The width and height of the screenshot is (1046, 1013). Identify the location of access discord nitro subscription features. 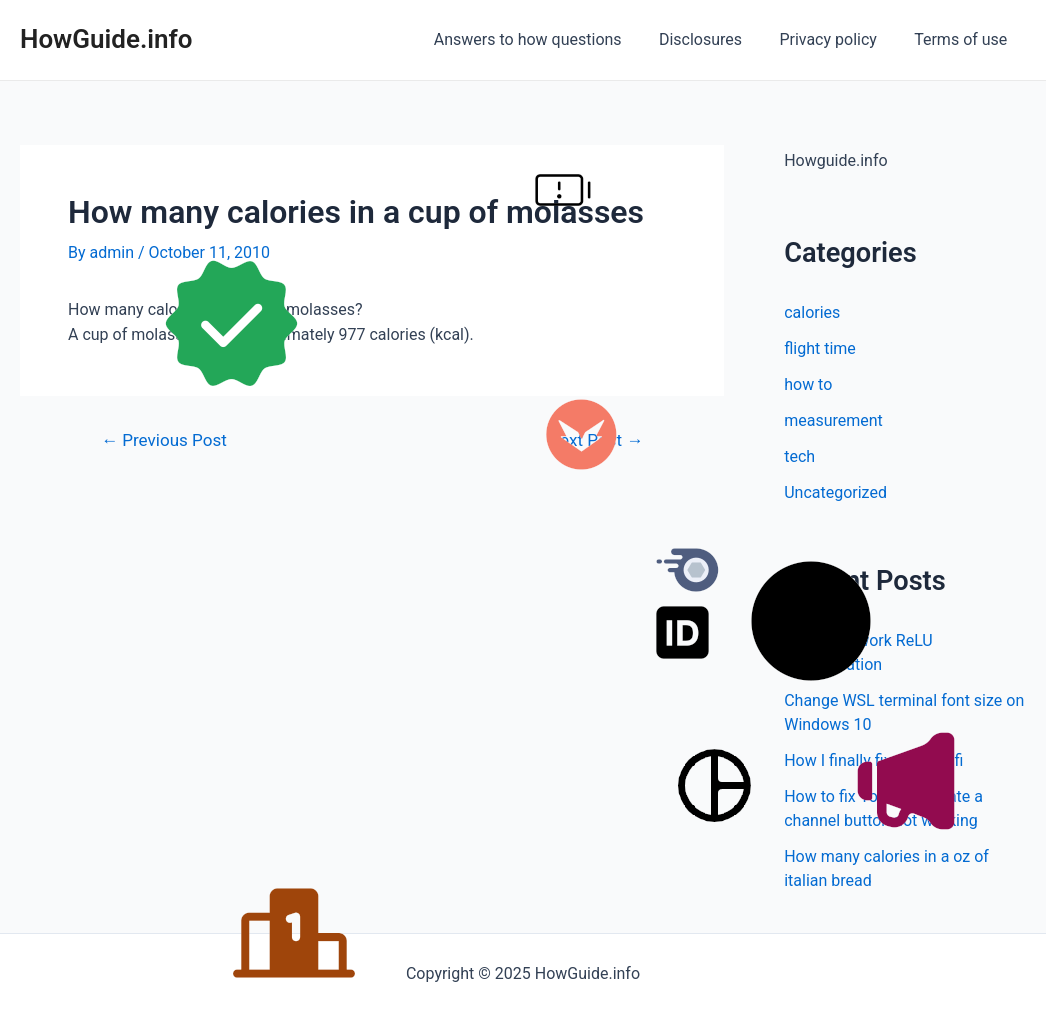
(687, 570).